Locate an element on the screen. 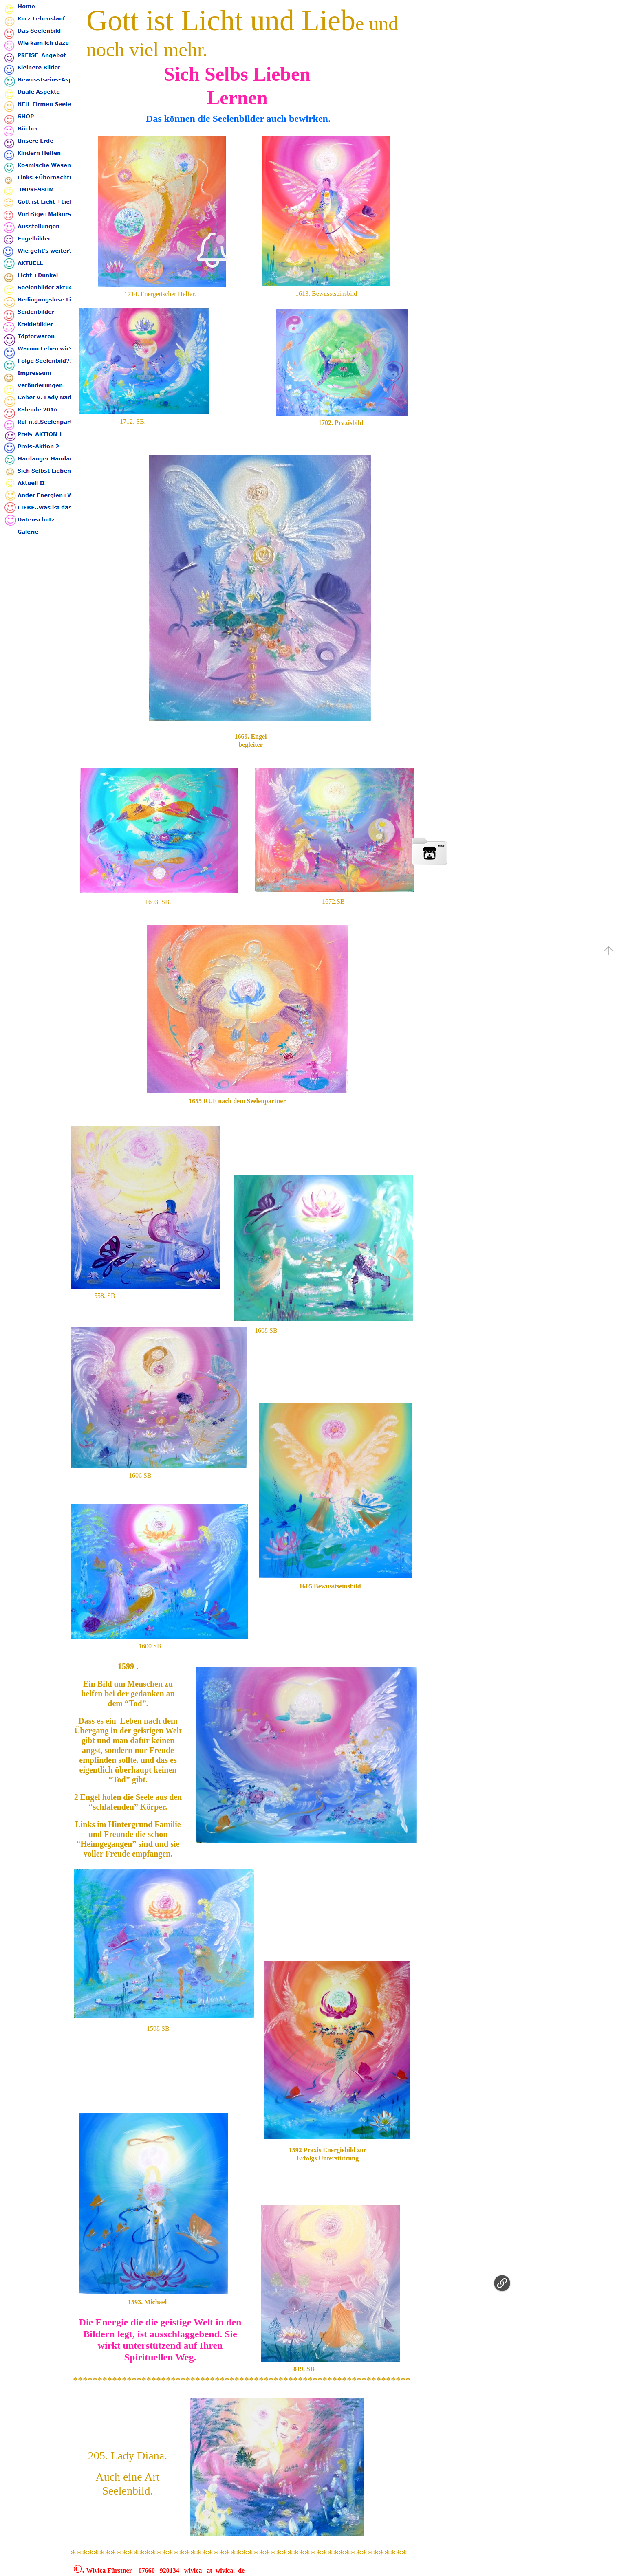 The height and width of the screenshot is (2576, 639). open your itch.io games folder is located at coordinates (429, 852).